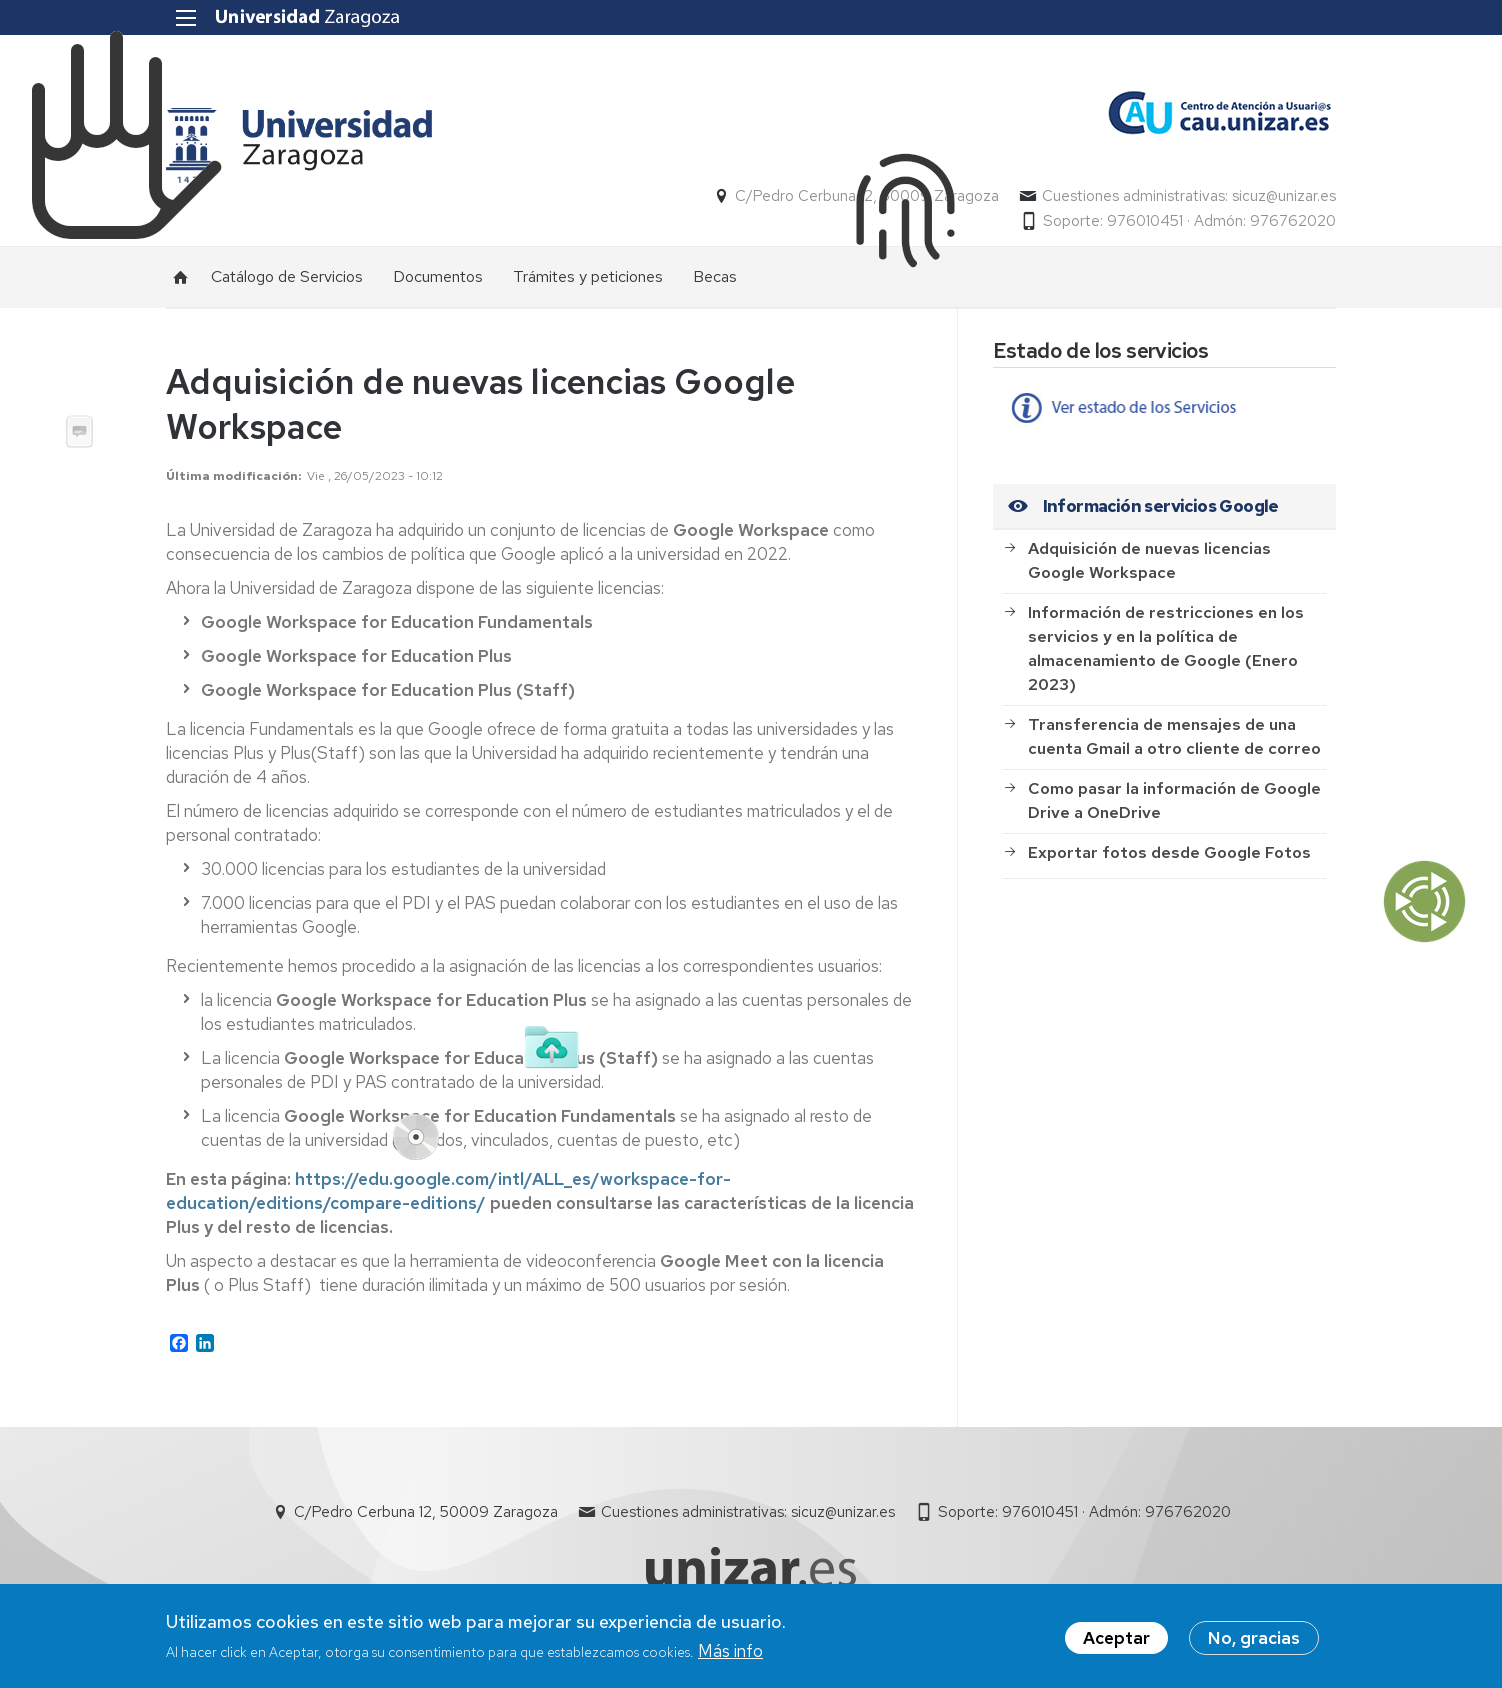  What do you see at coordinates (905, 210) in the screenshot?
I see `authenticate with fingerprint` at bounding box center [905, 210].